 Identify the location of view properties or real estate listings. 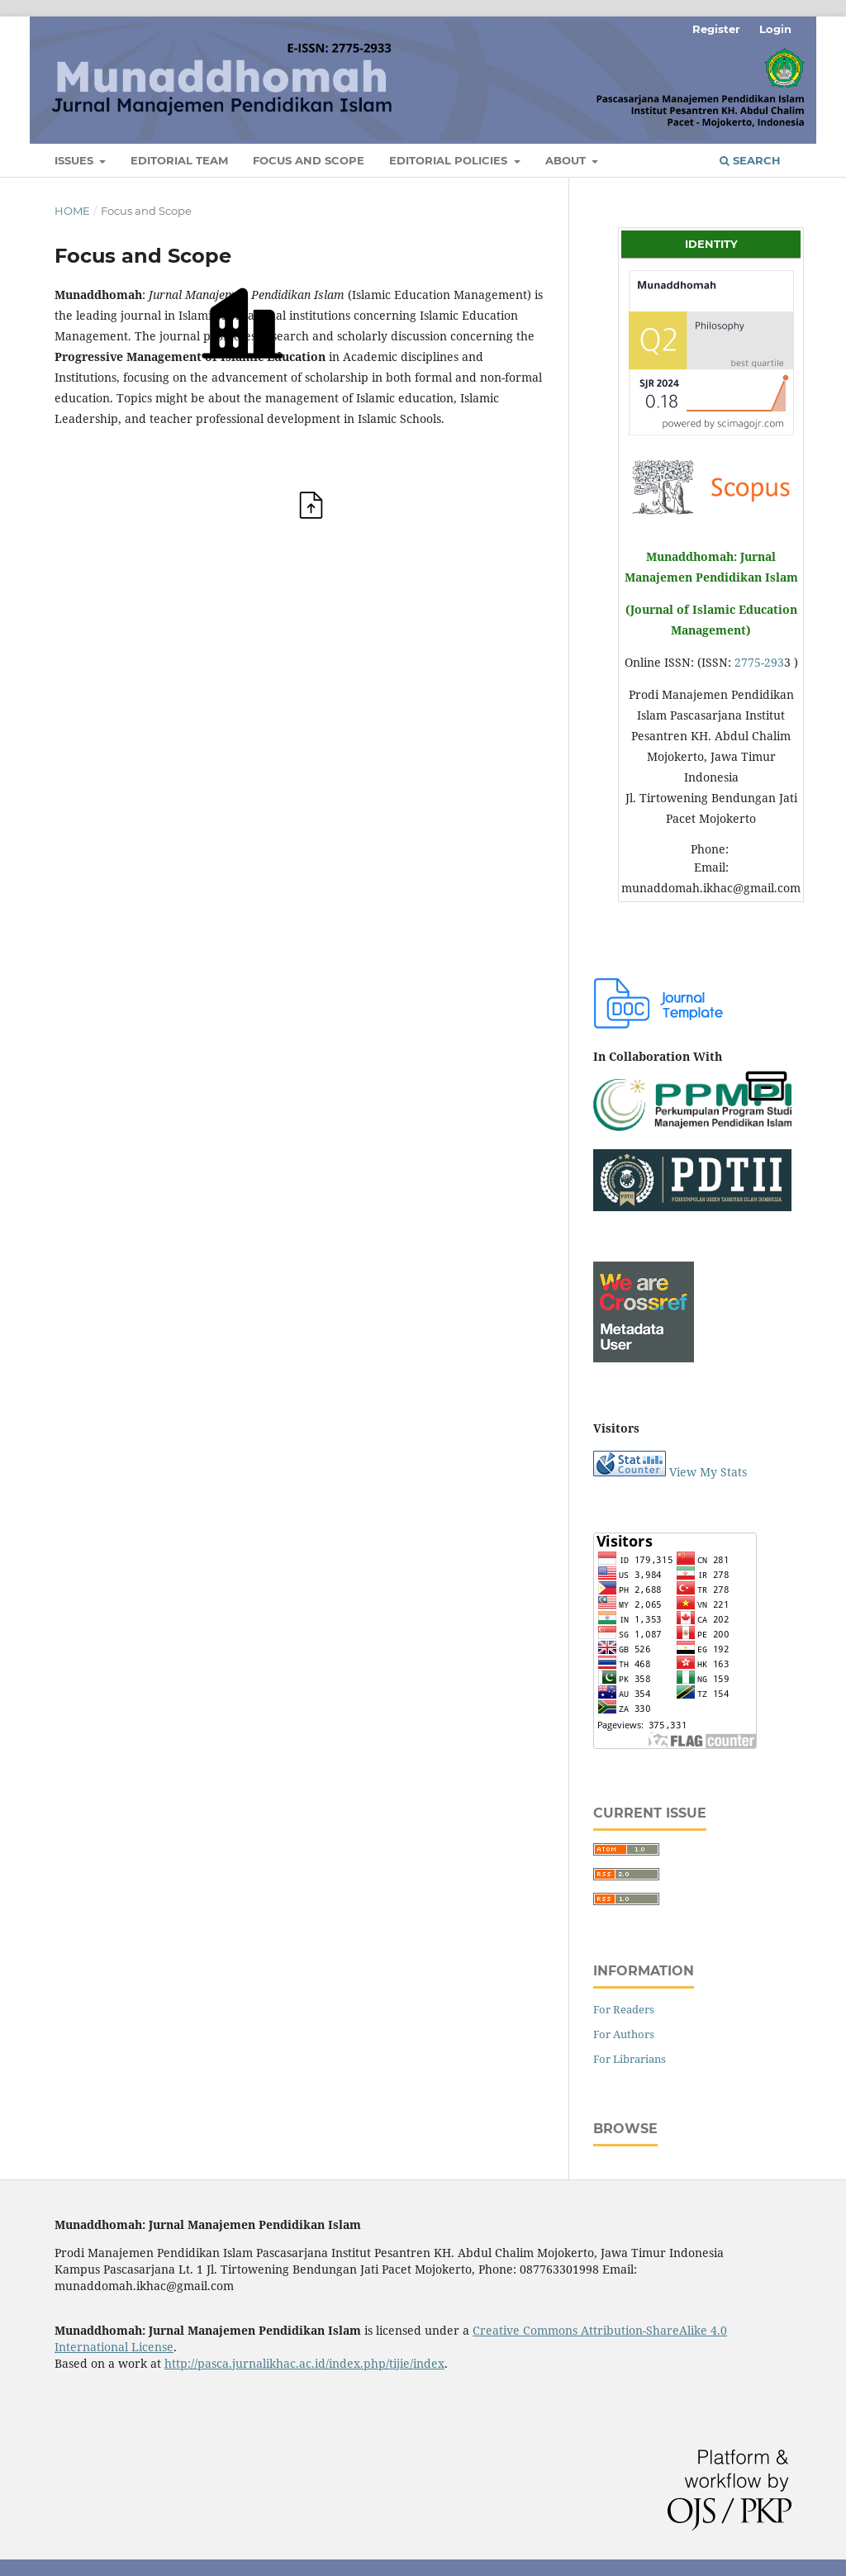
(242, 326).